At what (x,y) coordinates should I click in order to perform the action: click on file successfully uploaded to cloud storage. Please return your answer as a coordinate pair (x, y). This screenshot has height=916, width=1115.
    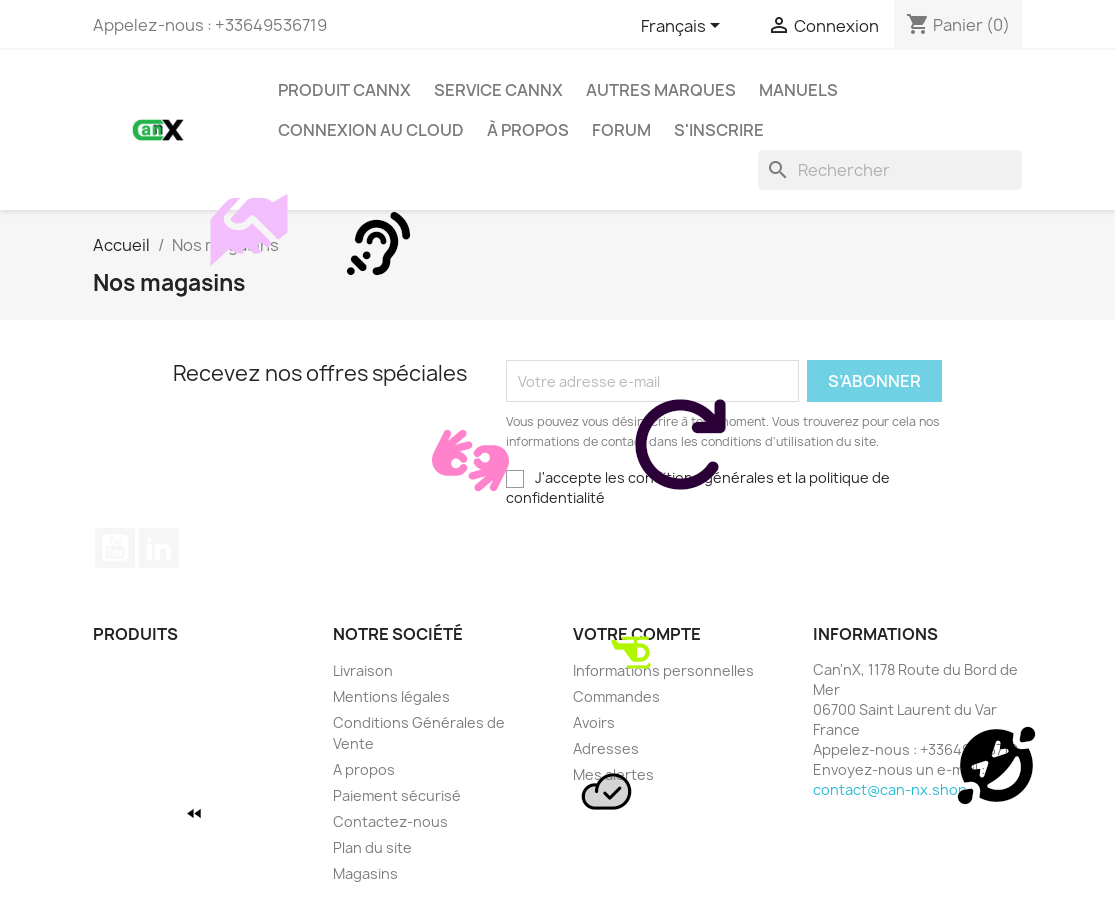
    Looking at the image, I should click on (606, 791).